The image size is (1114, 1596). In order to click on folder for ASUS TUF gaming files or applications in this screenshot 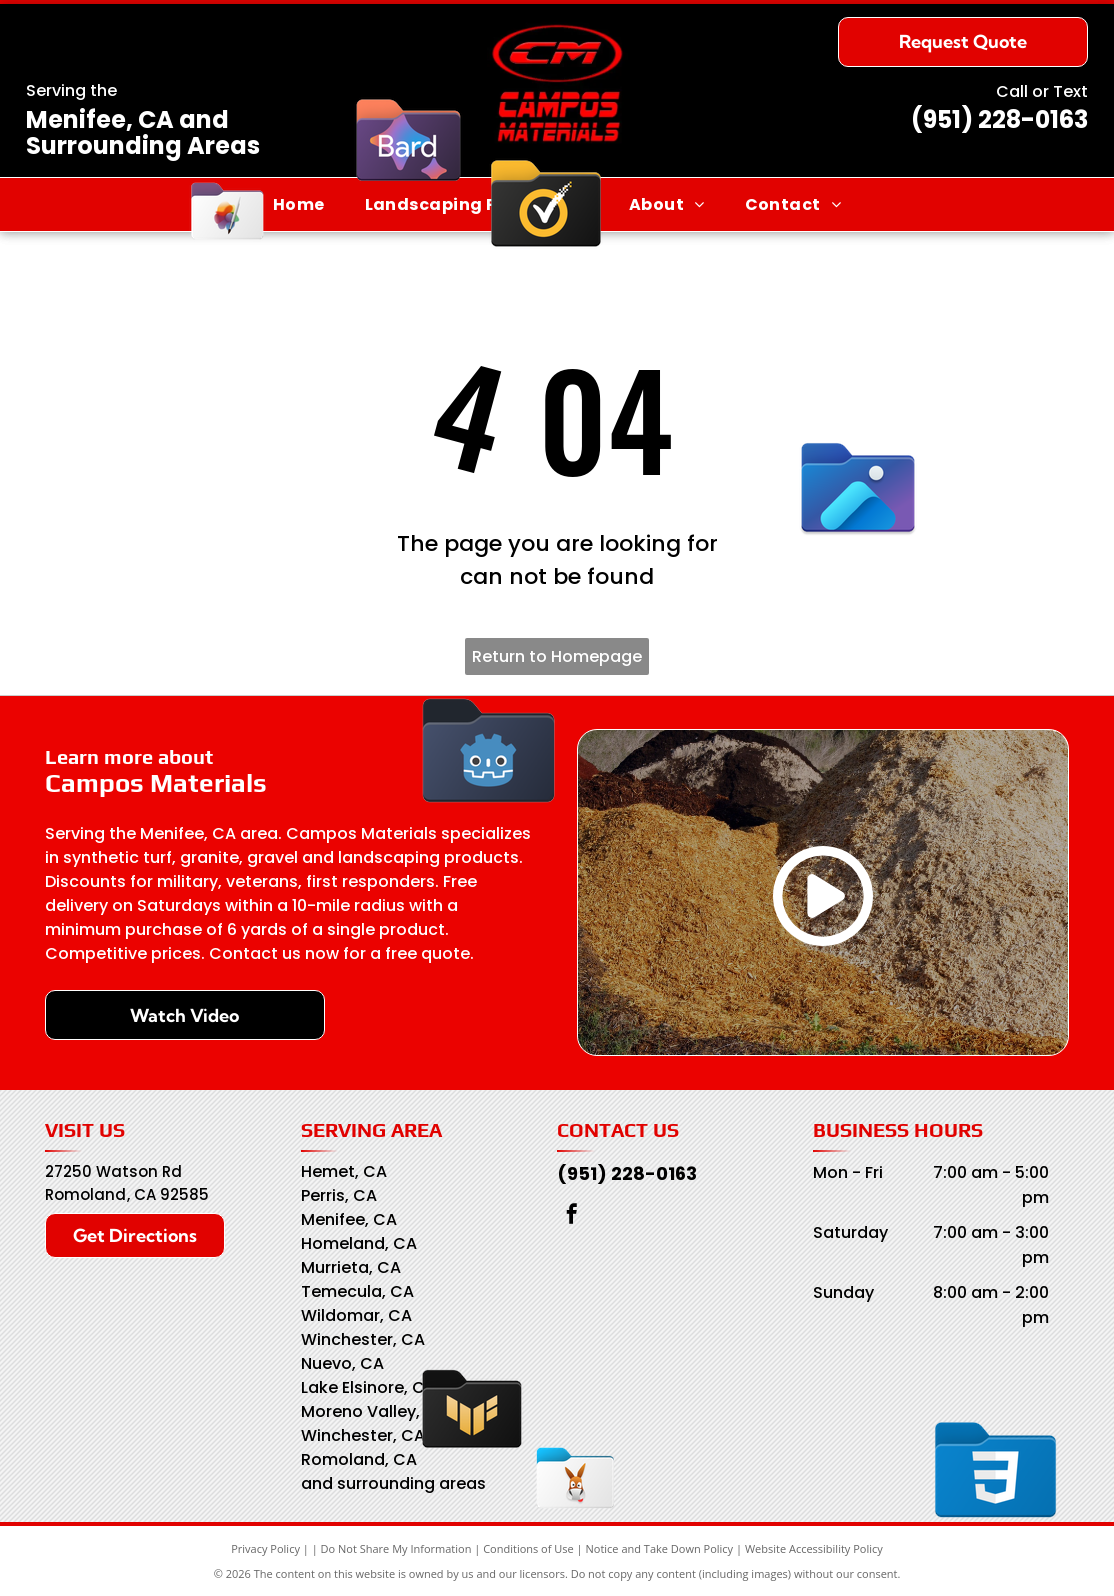, I will do `click(471, 1411)`.